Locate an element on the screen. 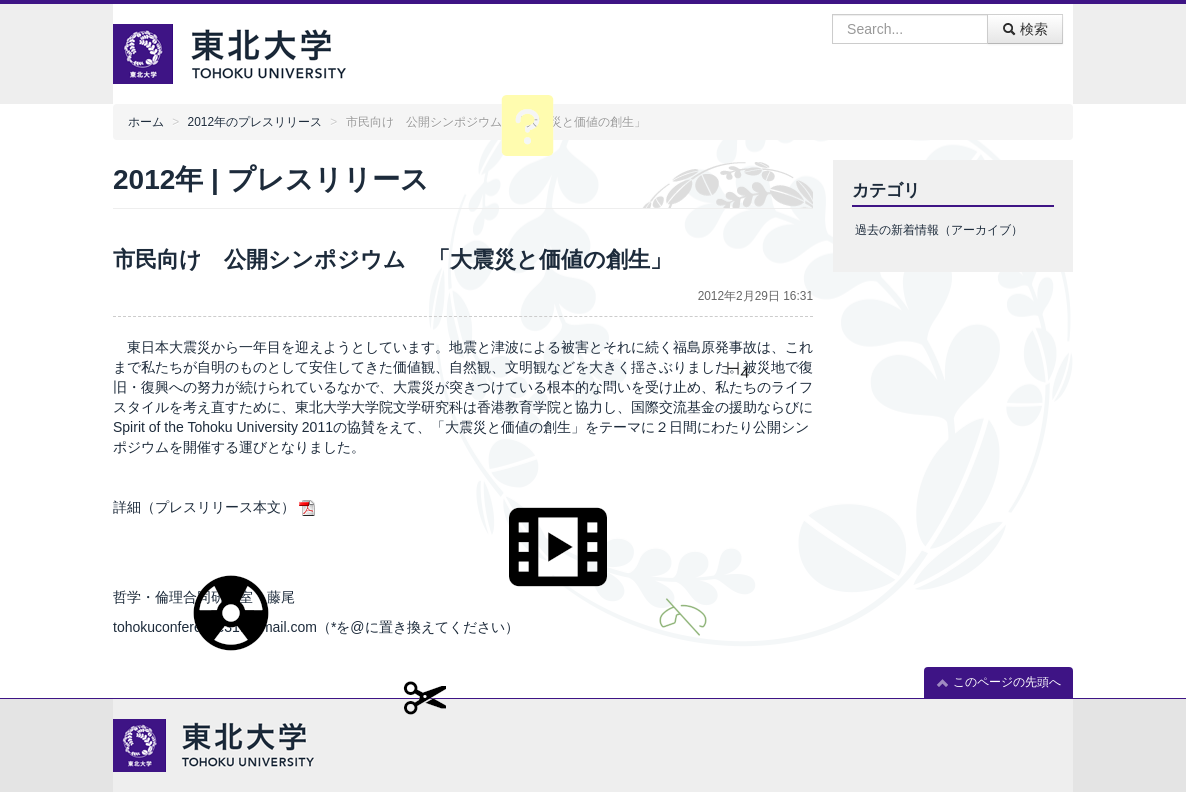  indicates hazardous or radioactive content warning is located at coordinates (231, 613).